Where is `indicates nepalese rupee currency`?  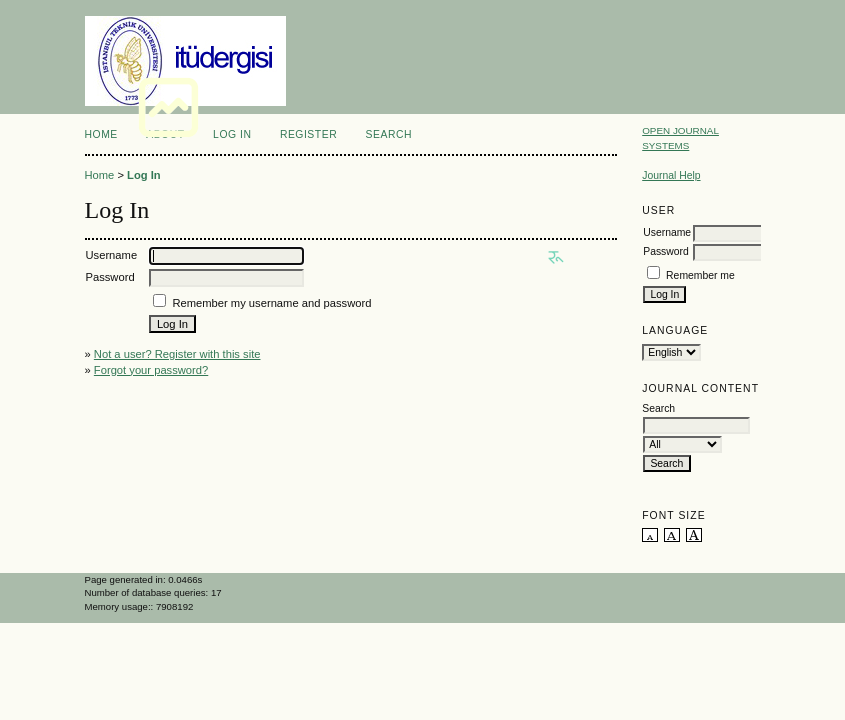
indicates nepalese rupee currency is located at coordinates (555, 257).